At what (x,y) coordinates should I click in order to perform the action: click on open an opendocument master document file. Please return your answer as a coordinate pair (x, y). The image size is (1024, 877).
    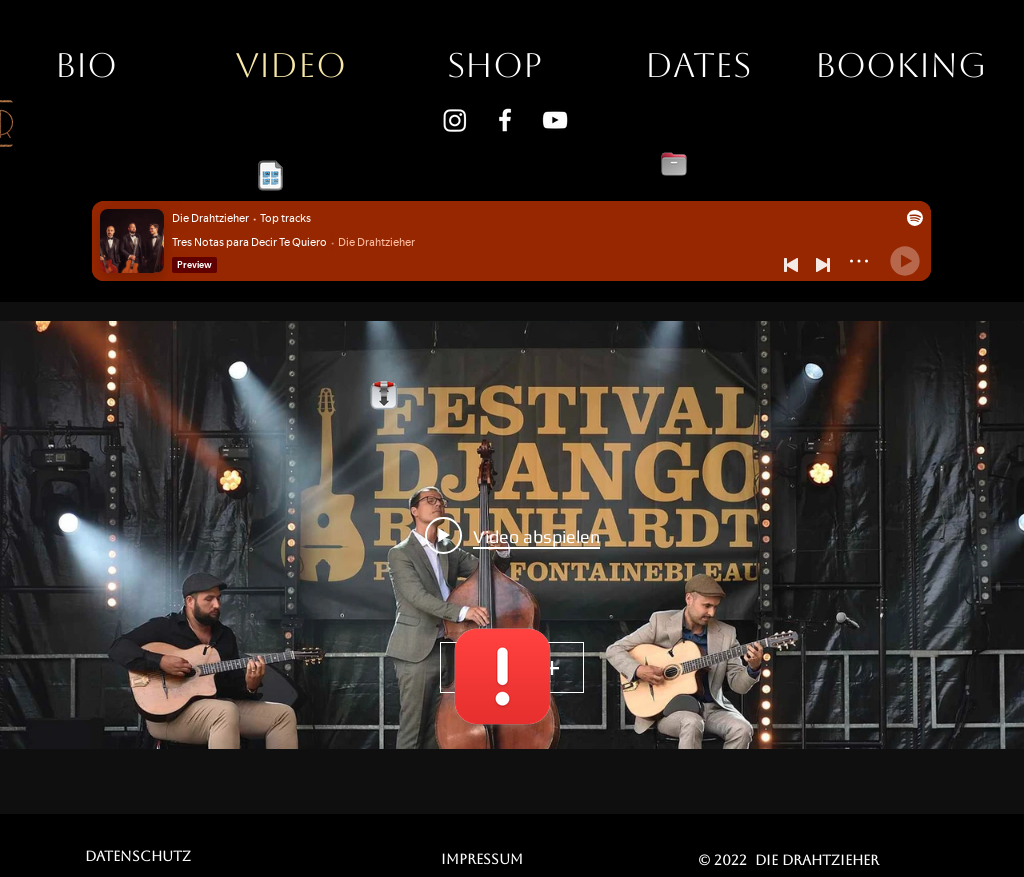
    Looking at the image, I should click on (270, 175).